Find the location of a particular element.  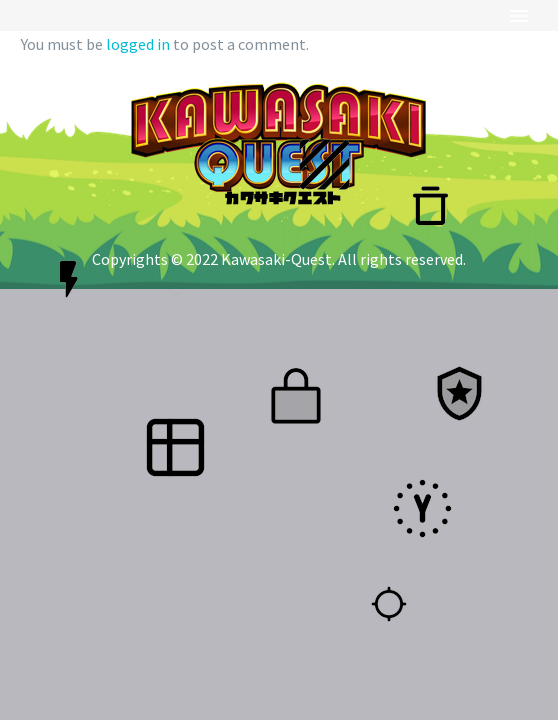

delete item is located at coordinates (430, 207).